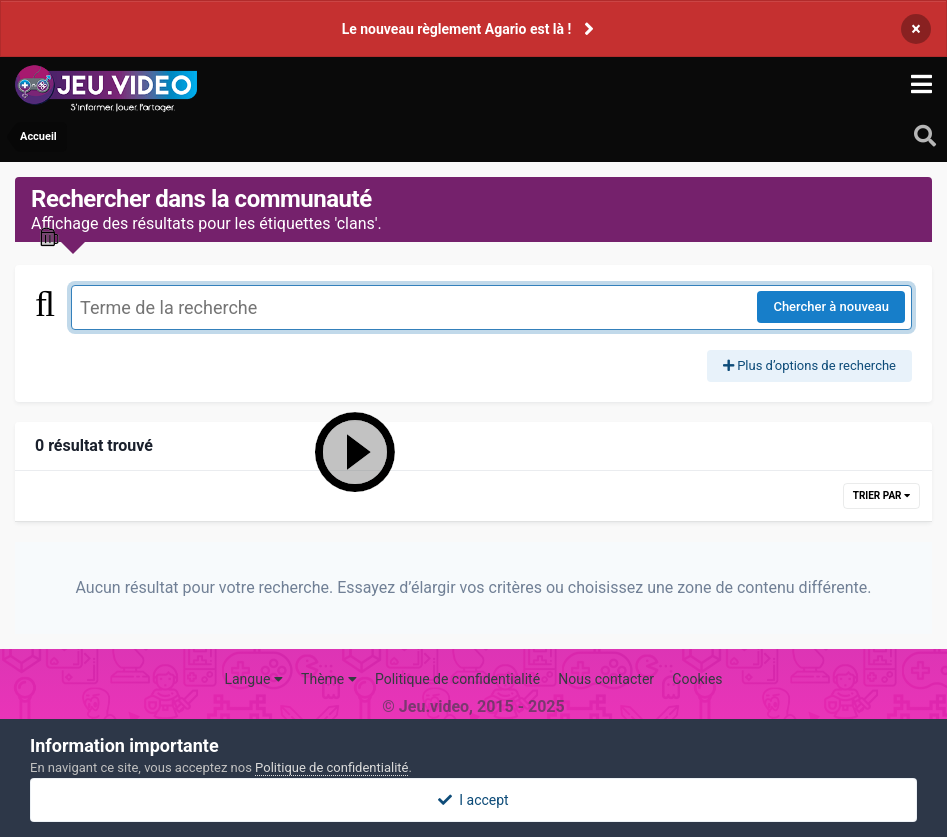 Image resolution: width=947 pixels, height=837 pixels. What do you see at coordinates (355, 452) in the screenshot?
I see `tap to play media` at bounding box center [355, 452].